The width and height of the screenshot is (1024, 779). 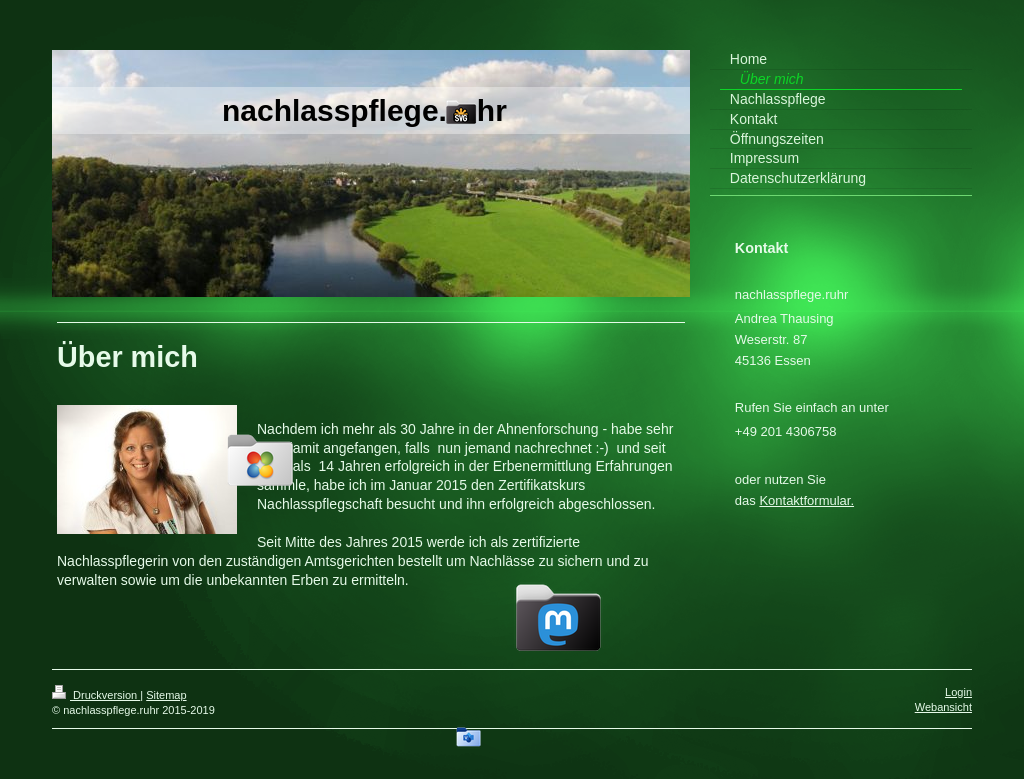 What do you see at coordinates (461, 113) in the screenshot?
I see `open folder containing svg files` at bounding box center [461, 113].